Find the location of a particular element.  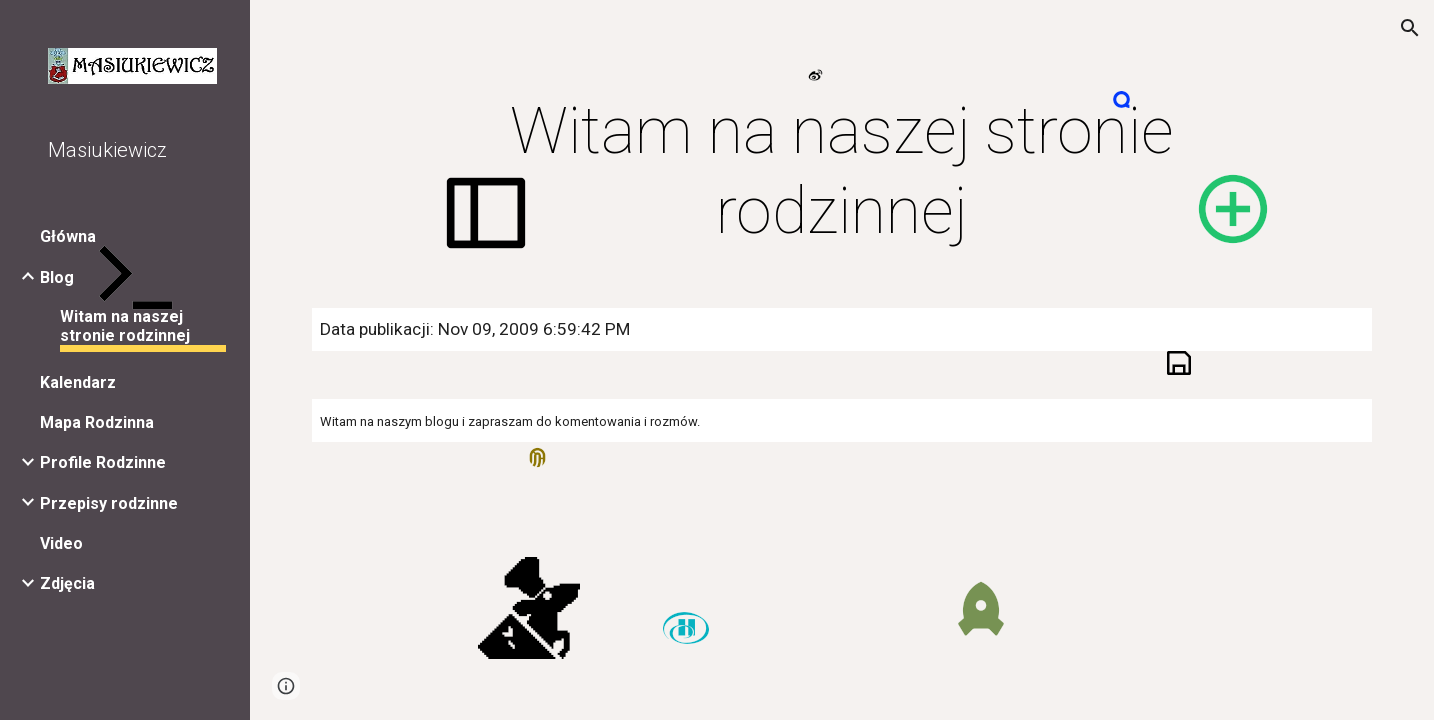

save current file or document is located at coordinates (1179, 363).